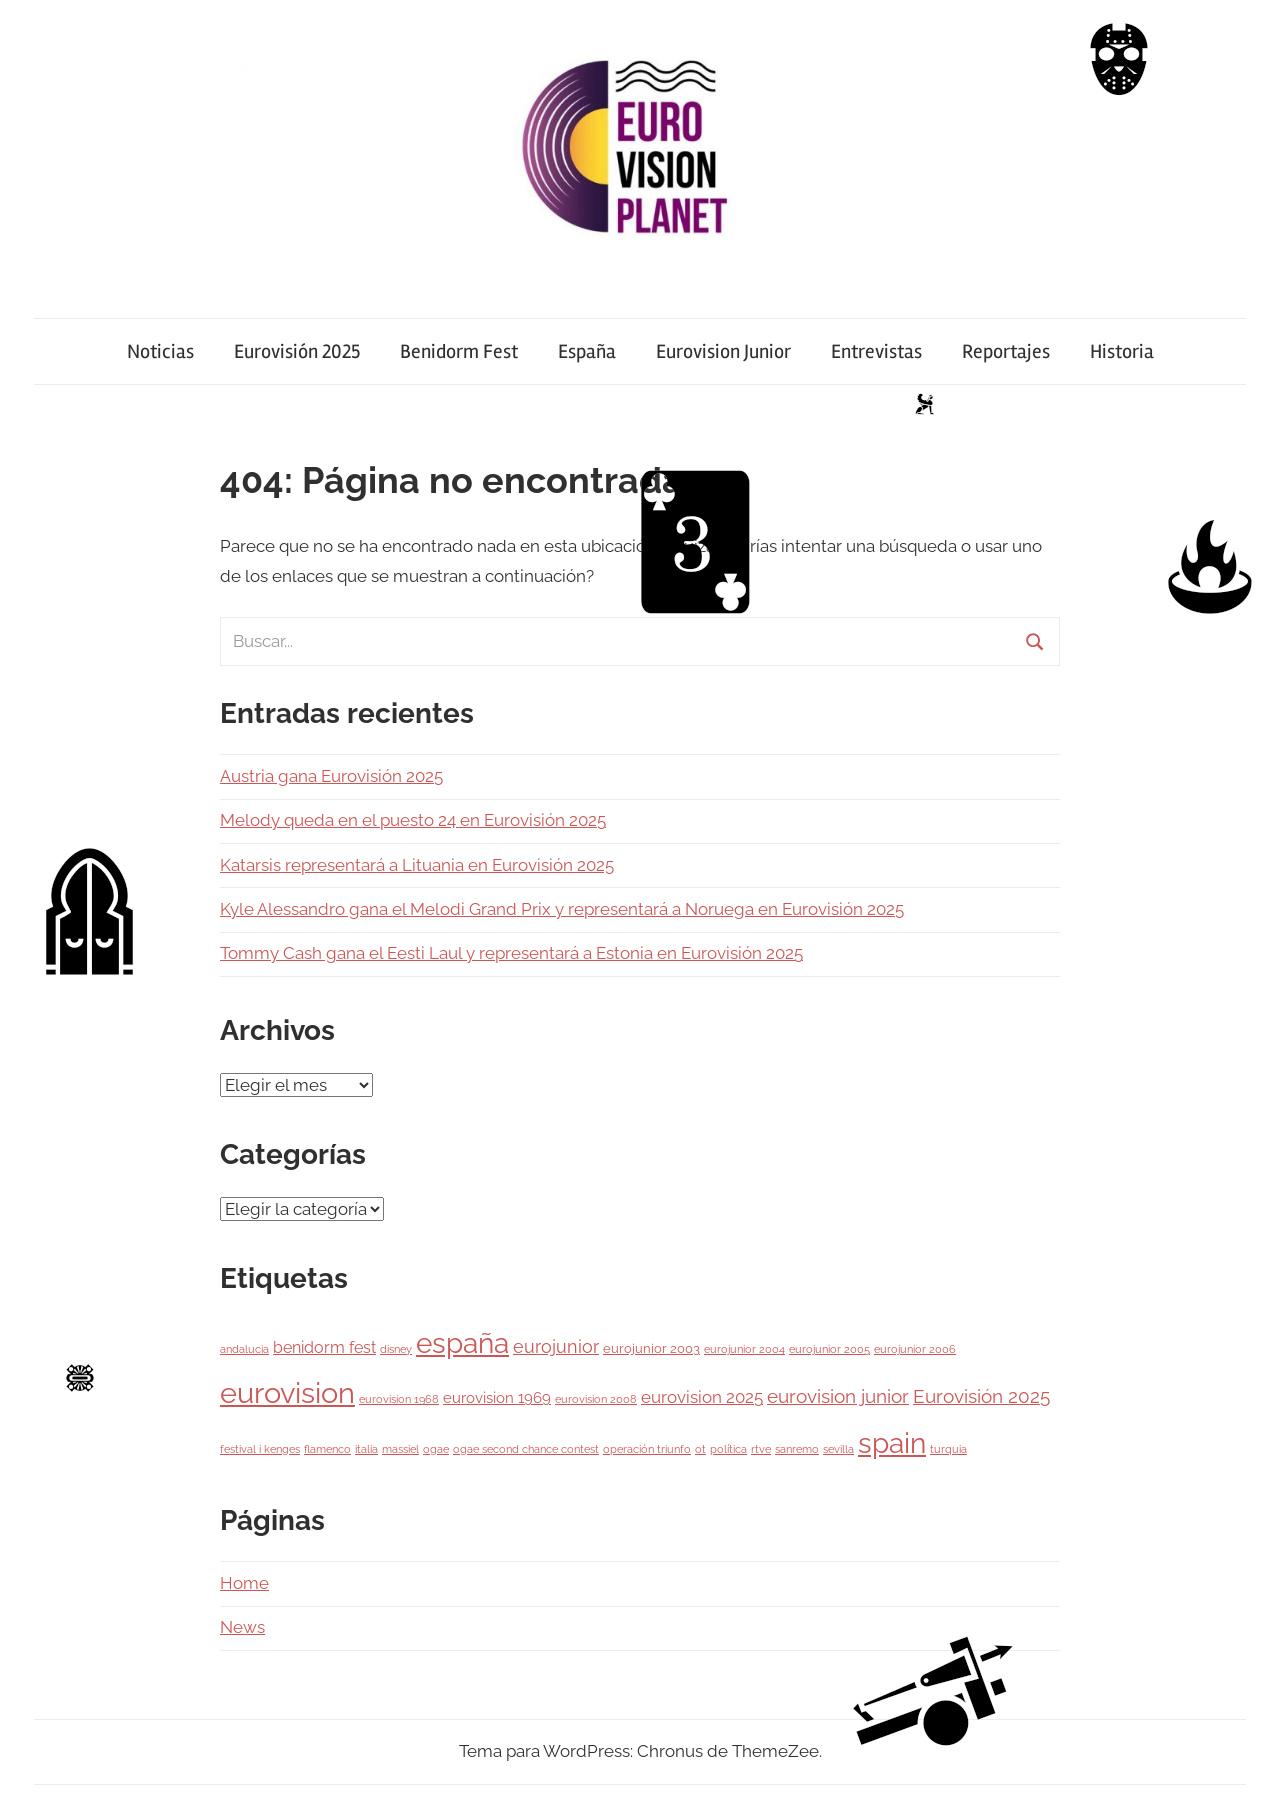  What do you see at coordinates (695, 542) in the screenshot?
I see `three of clubs playing card` at bounding box center [695, 542].